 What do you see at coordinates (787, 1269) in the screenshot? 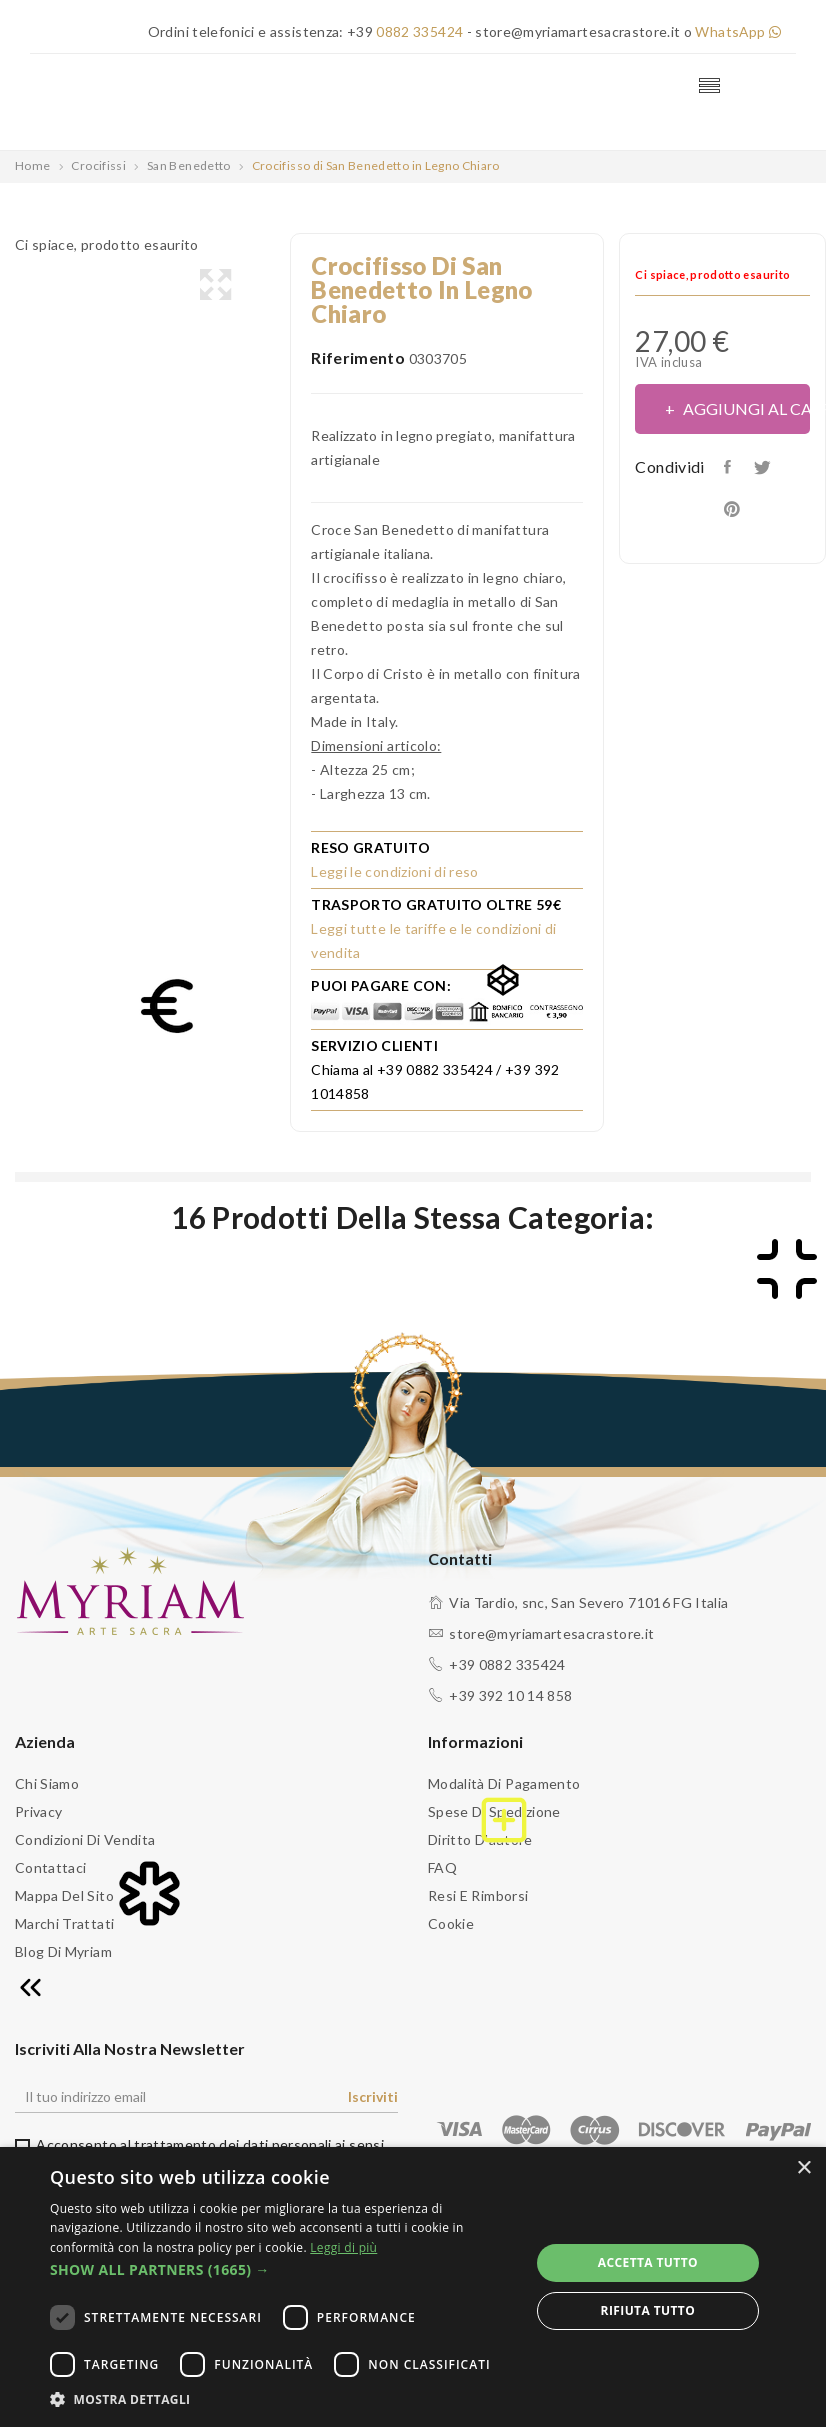
I see `minimize or exit fullscreen mode` at bounding box center [787, 1269].